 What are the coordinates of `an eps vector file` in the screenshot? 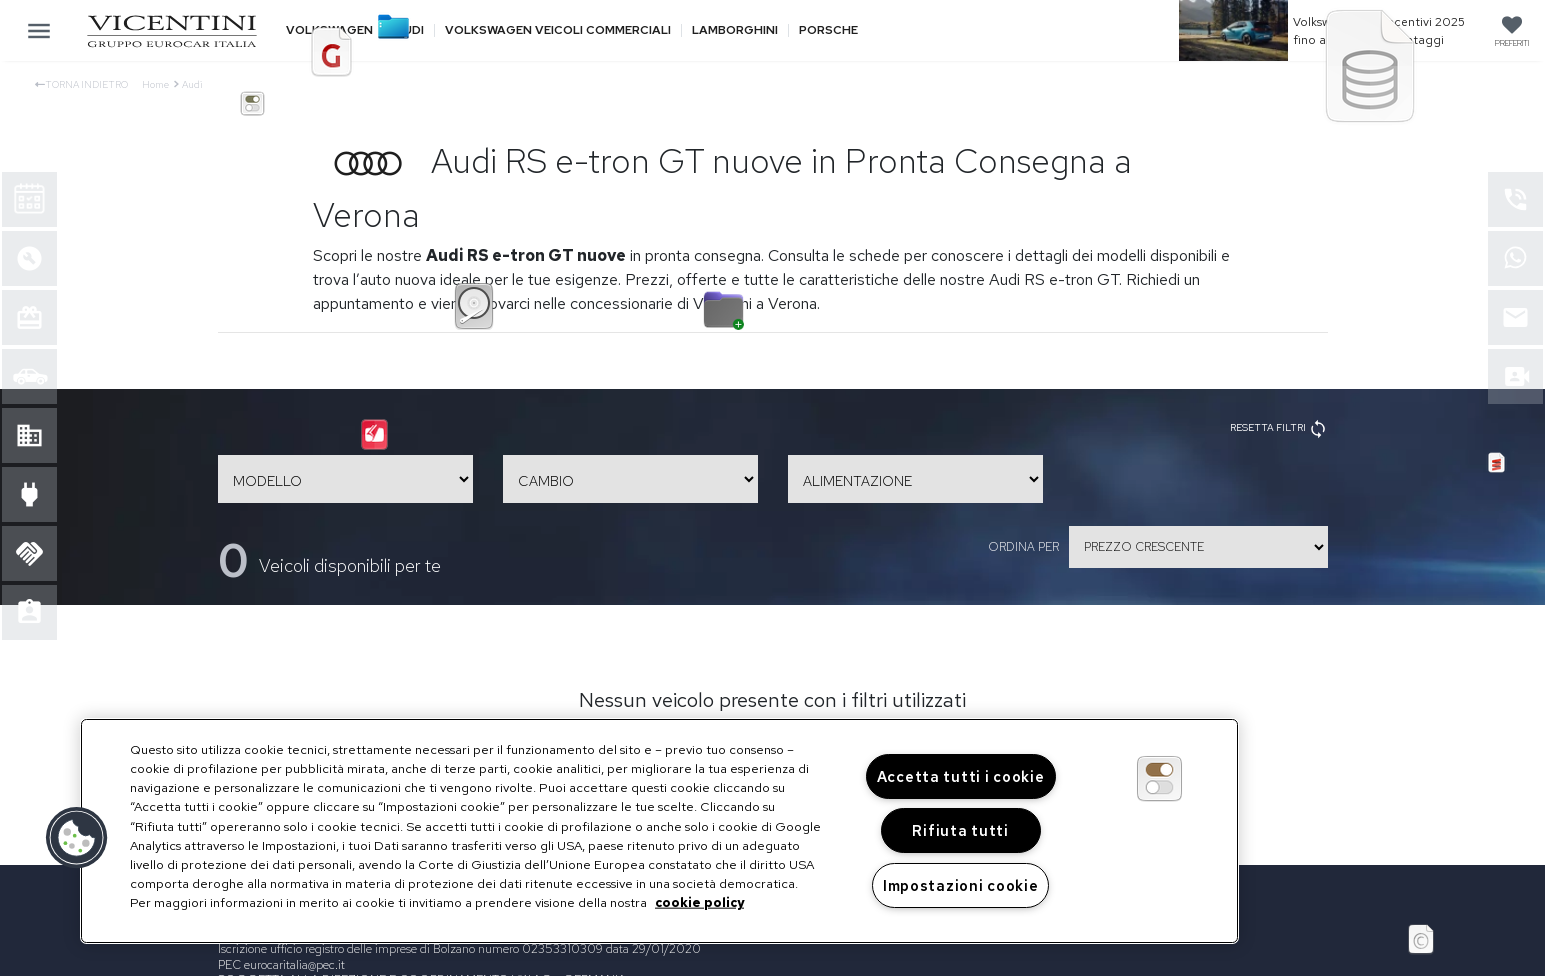 It's located at (374, 434).